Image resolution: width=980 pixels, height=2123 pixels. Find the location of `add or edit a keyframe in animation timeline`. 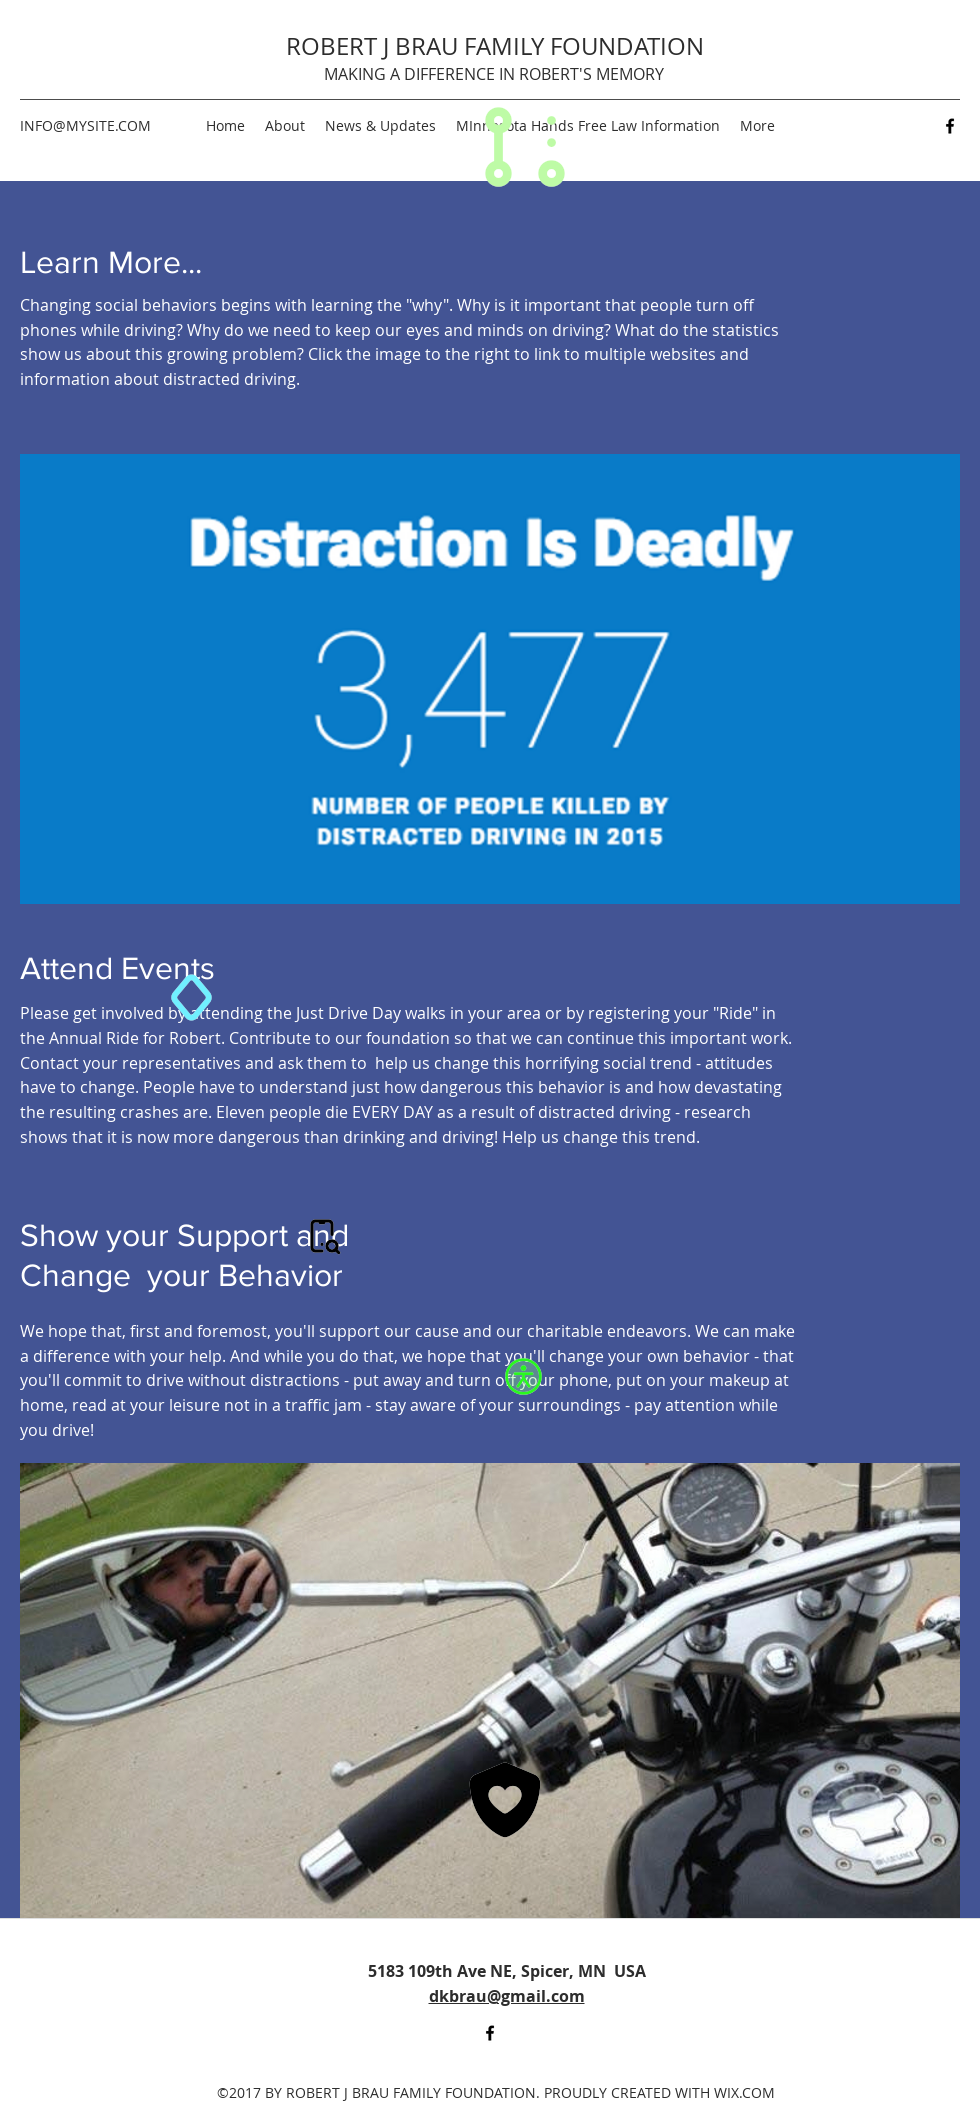

add or edit a keyframe in animation timeline is located at coordinates (191, 997).